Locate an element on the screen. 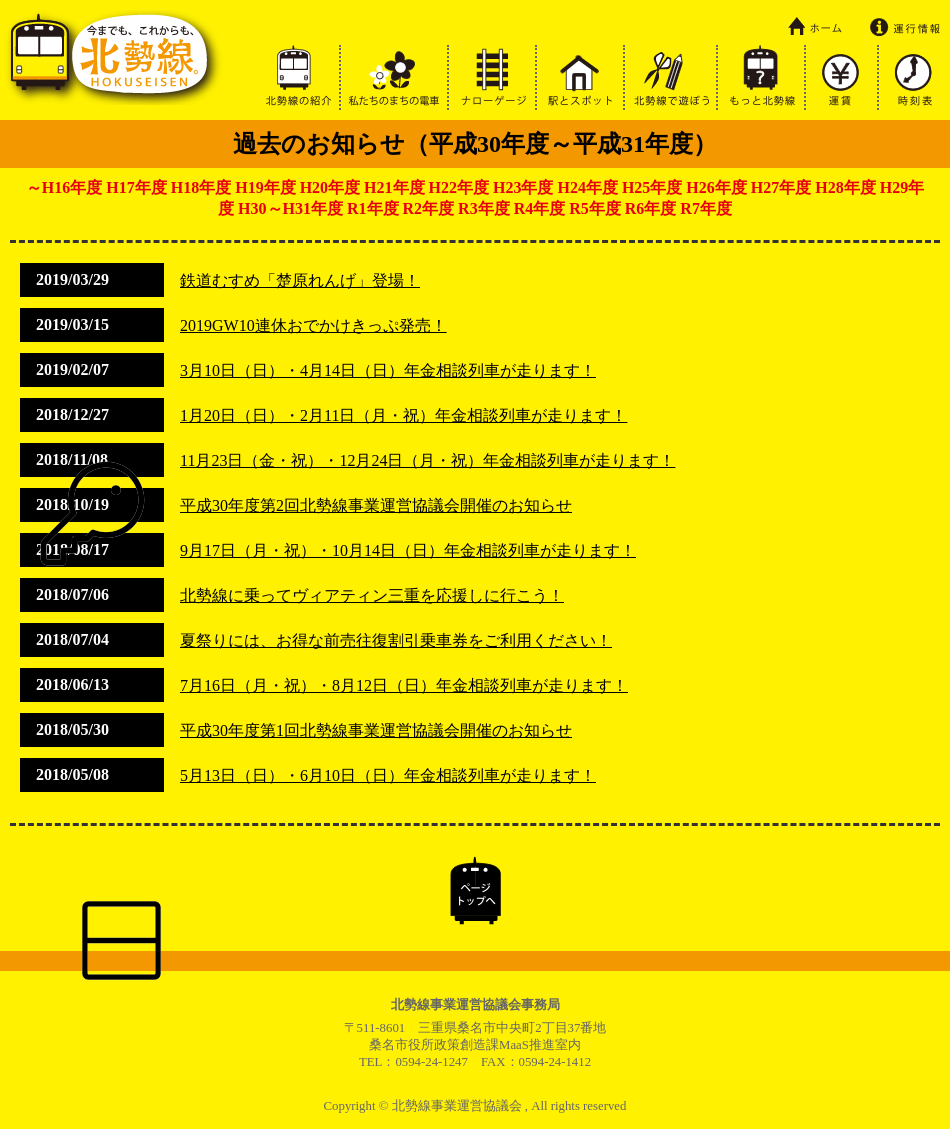  split view into top and bottom panels is located at coordinates (121, 940).